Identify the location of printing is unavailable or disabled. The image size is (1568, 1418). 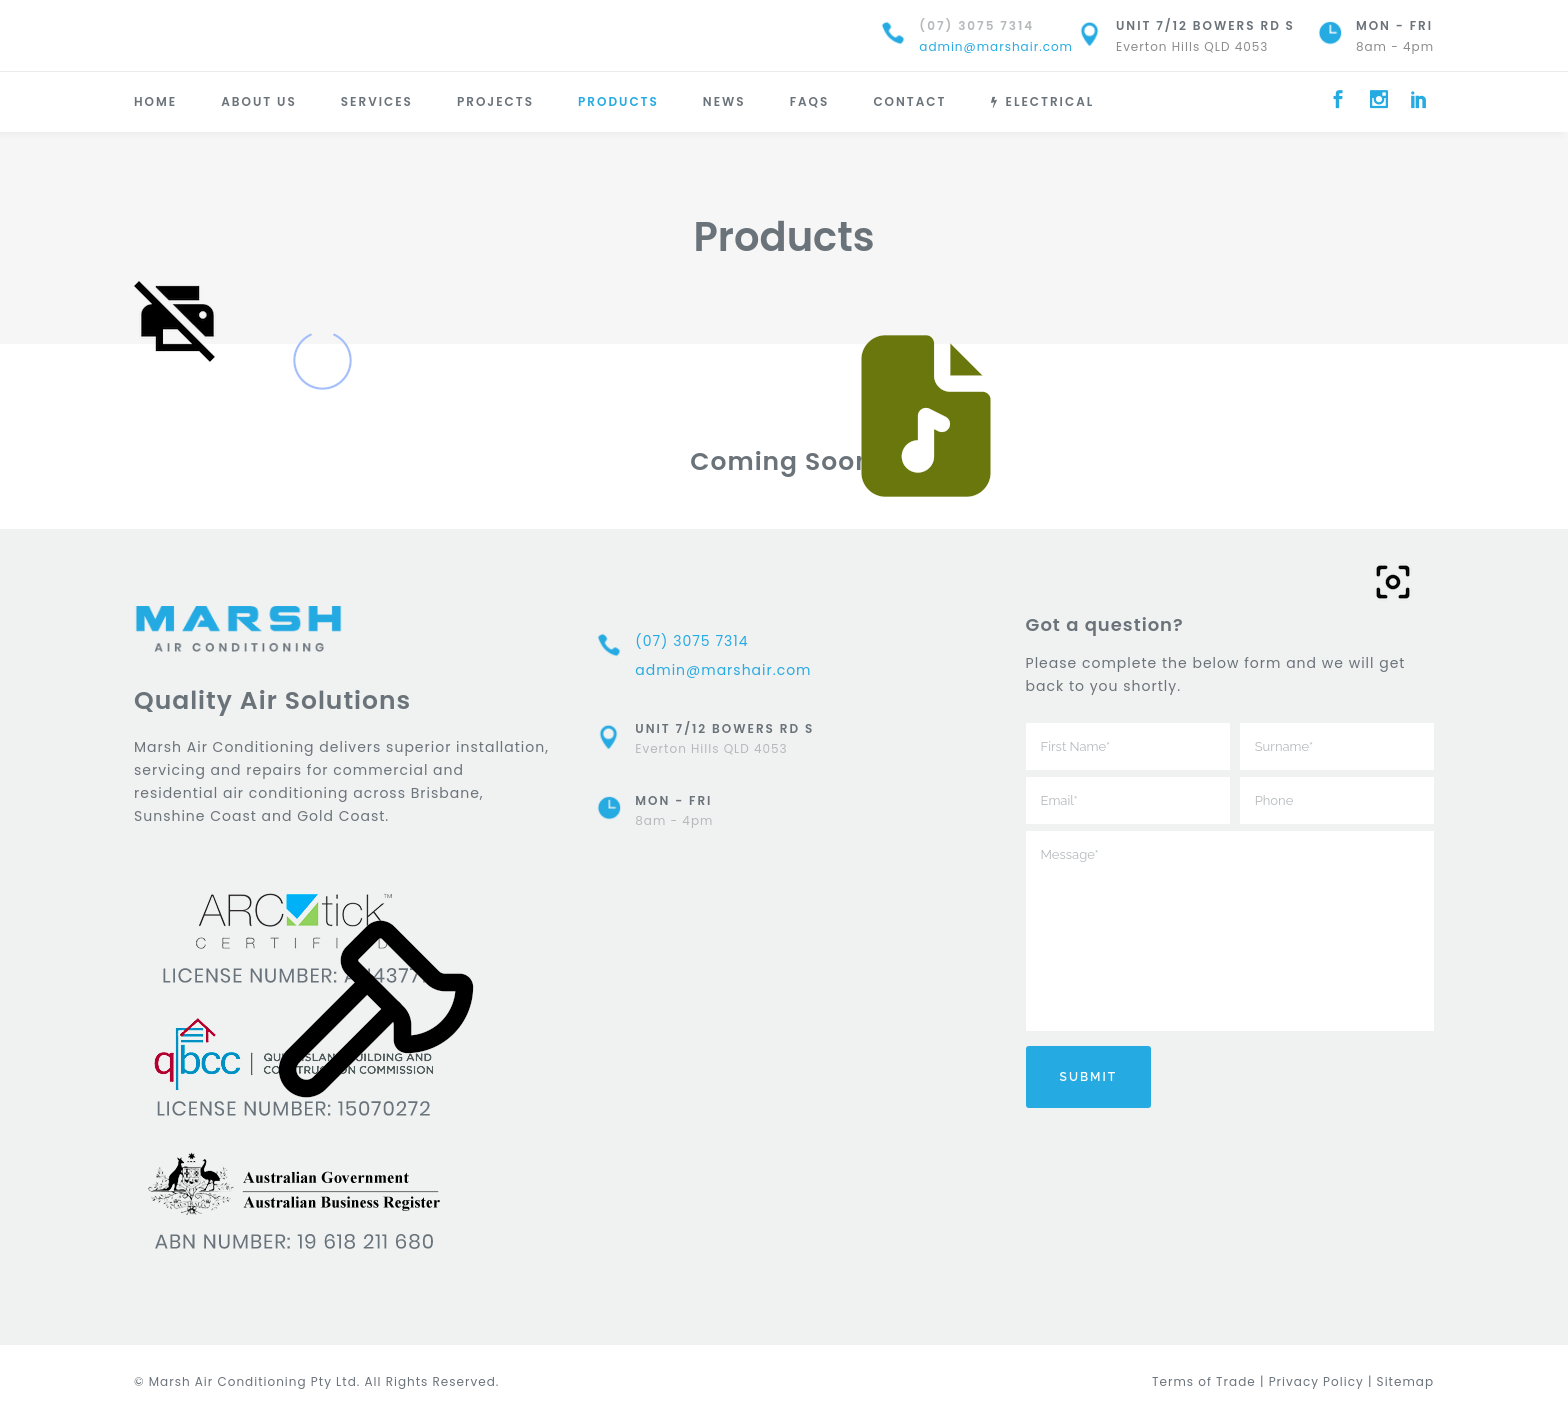
(177, 318).